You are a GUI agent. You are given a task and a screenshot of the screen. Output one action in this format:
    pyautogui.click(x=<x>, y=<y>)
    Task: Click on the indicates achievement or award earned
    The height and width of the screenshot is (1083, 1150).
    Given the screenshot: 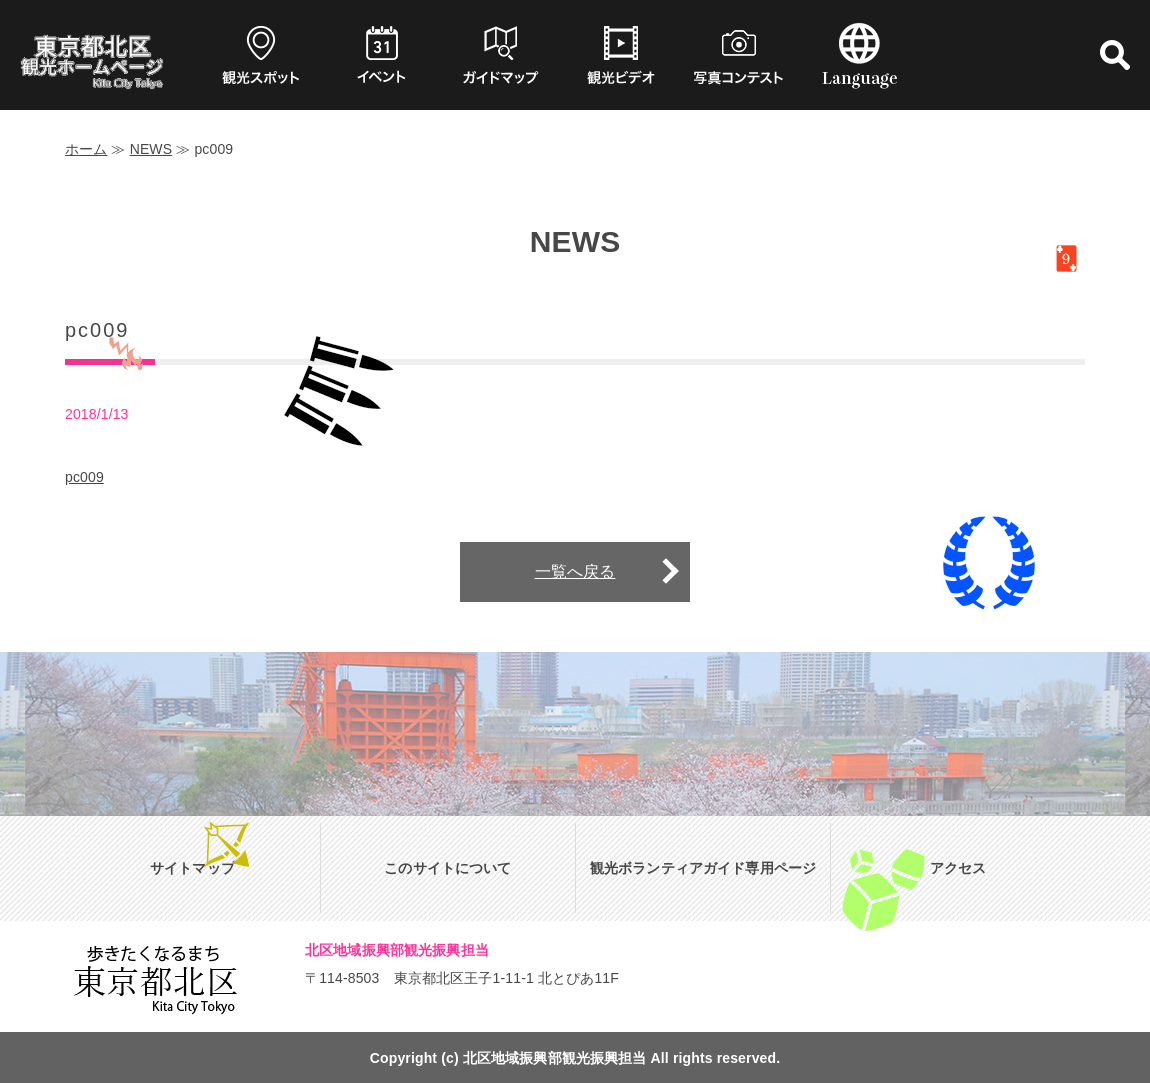 What is the action you would take?
    pyautogui.click(x=989, y=563)
    